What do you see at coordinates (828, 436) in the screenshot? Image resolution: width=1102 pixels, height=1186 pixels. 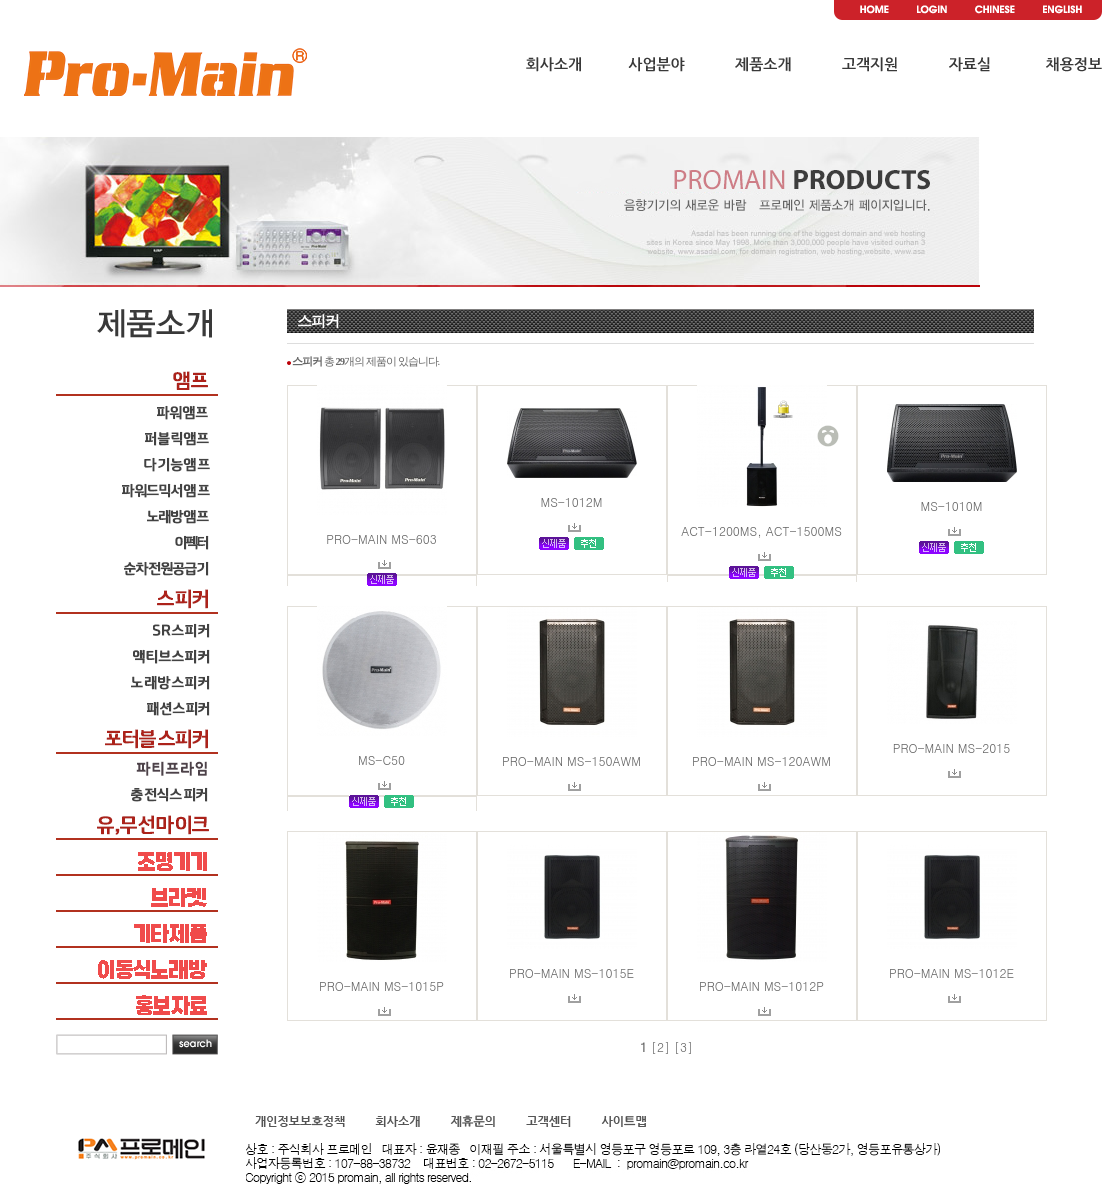 I see `indicates user is tired or bored` at bounding box center [828, 436].